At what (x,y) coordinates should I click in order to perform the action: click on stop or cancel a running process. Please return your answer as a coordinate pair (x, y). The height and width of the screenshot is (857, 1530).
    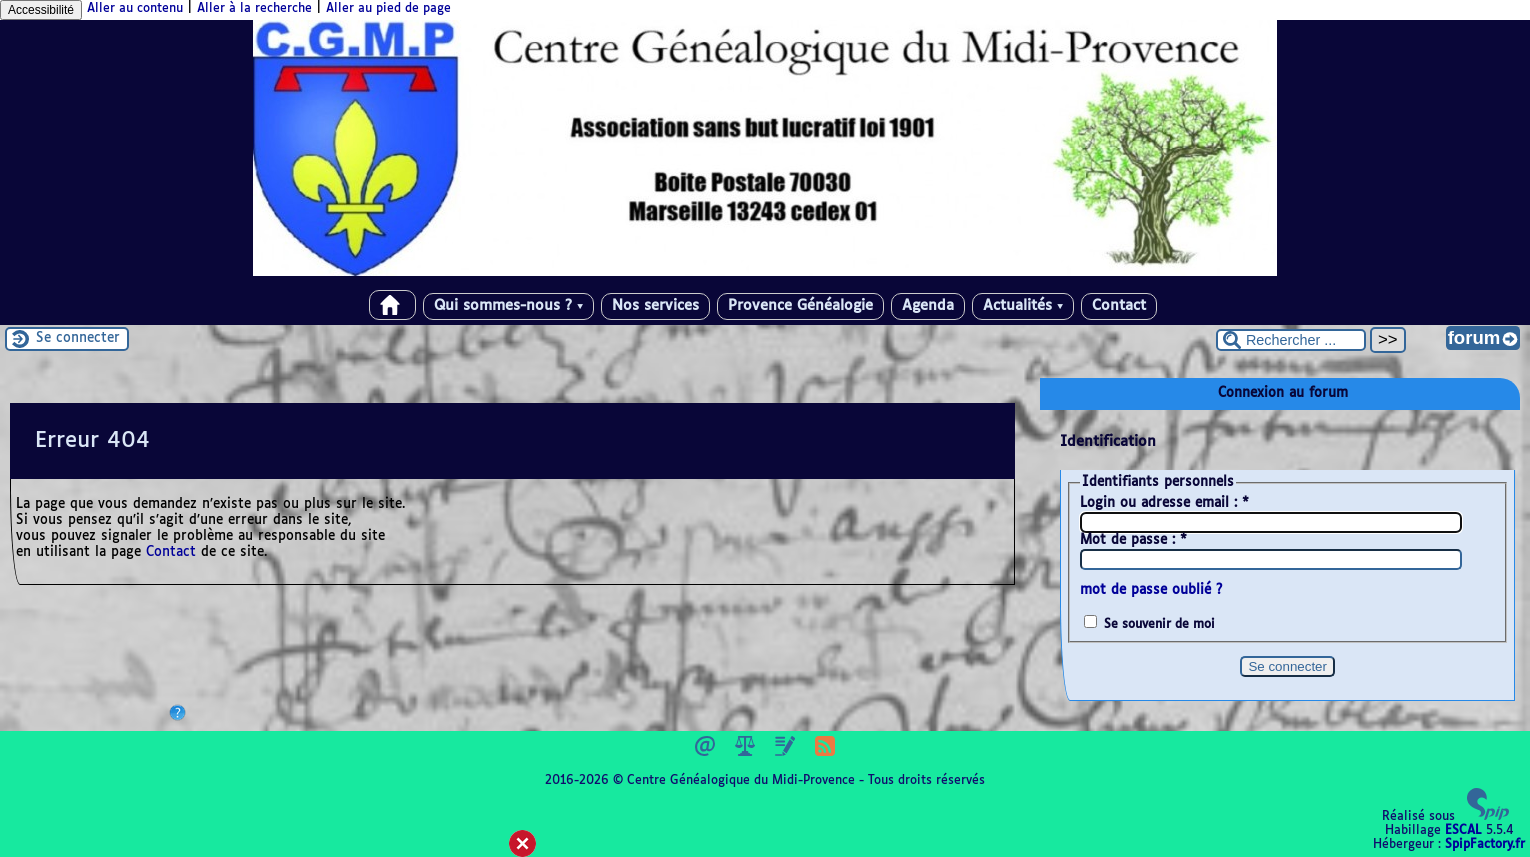
    Looking at the image, I should click on (522, 843).